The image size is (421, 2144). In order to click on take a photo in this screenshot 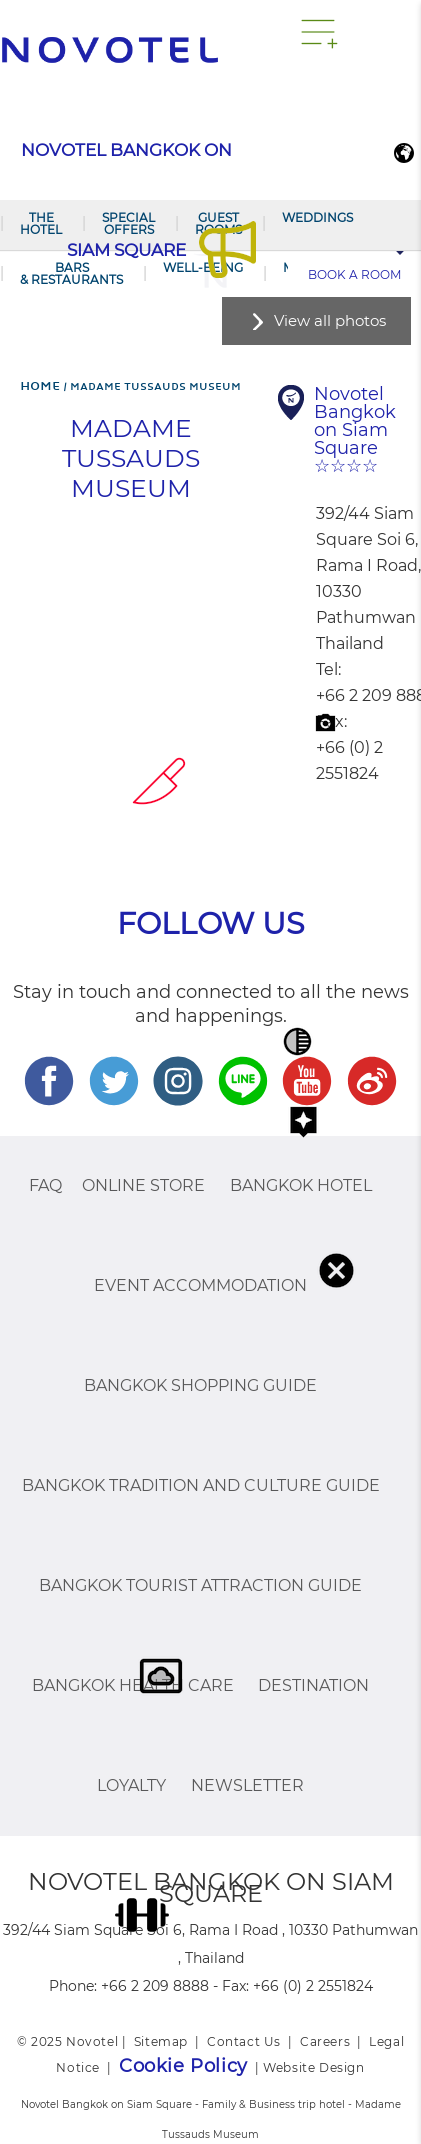, I will do `click(325, 723)`.